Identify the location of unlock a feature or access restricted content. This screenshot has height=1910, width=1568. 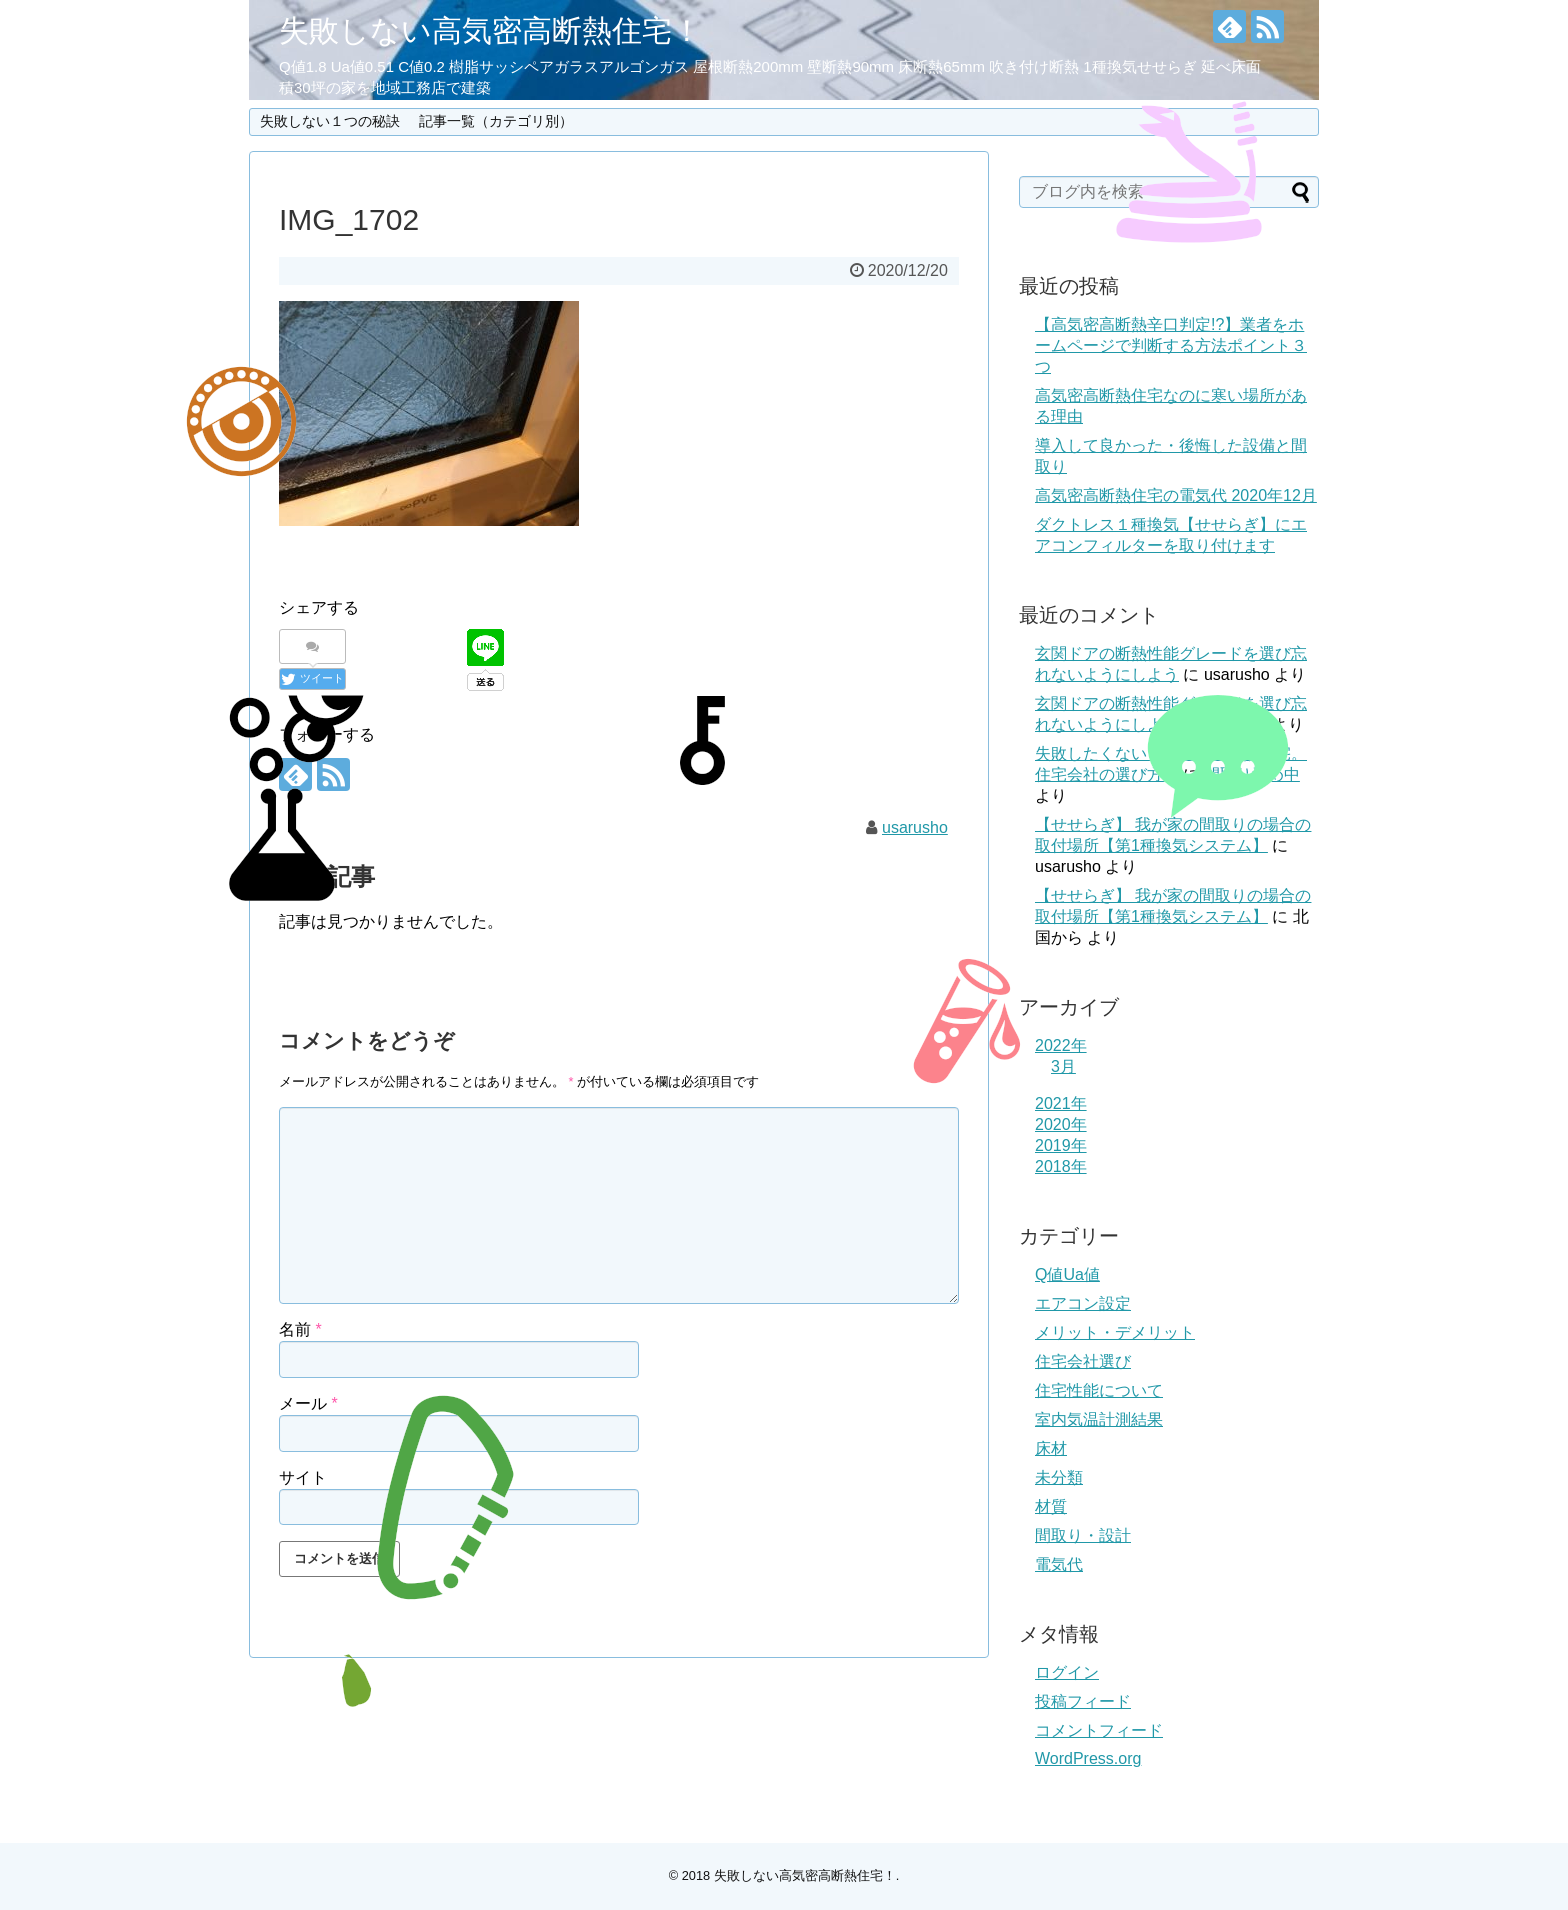
(702, 740).